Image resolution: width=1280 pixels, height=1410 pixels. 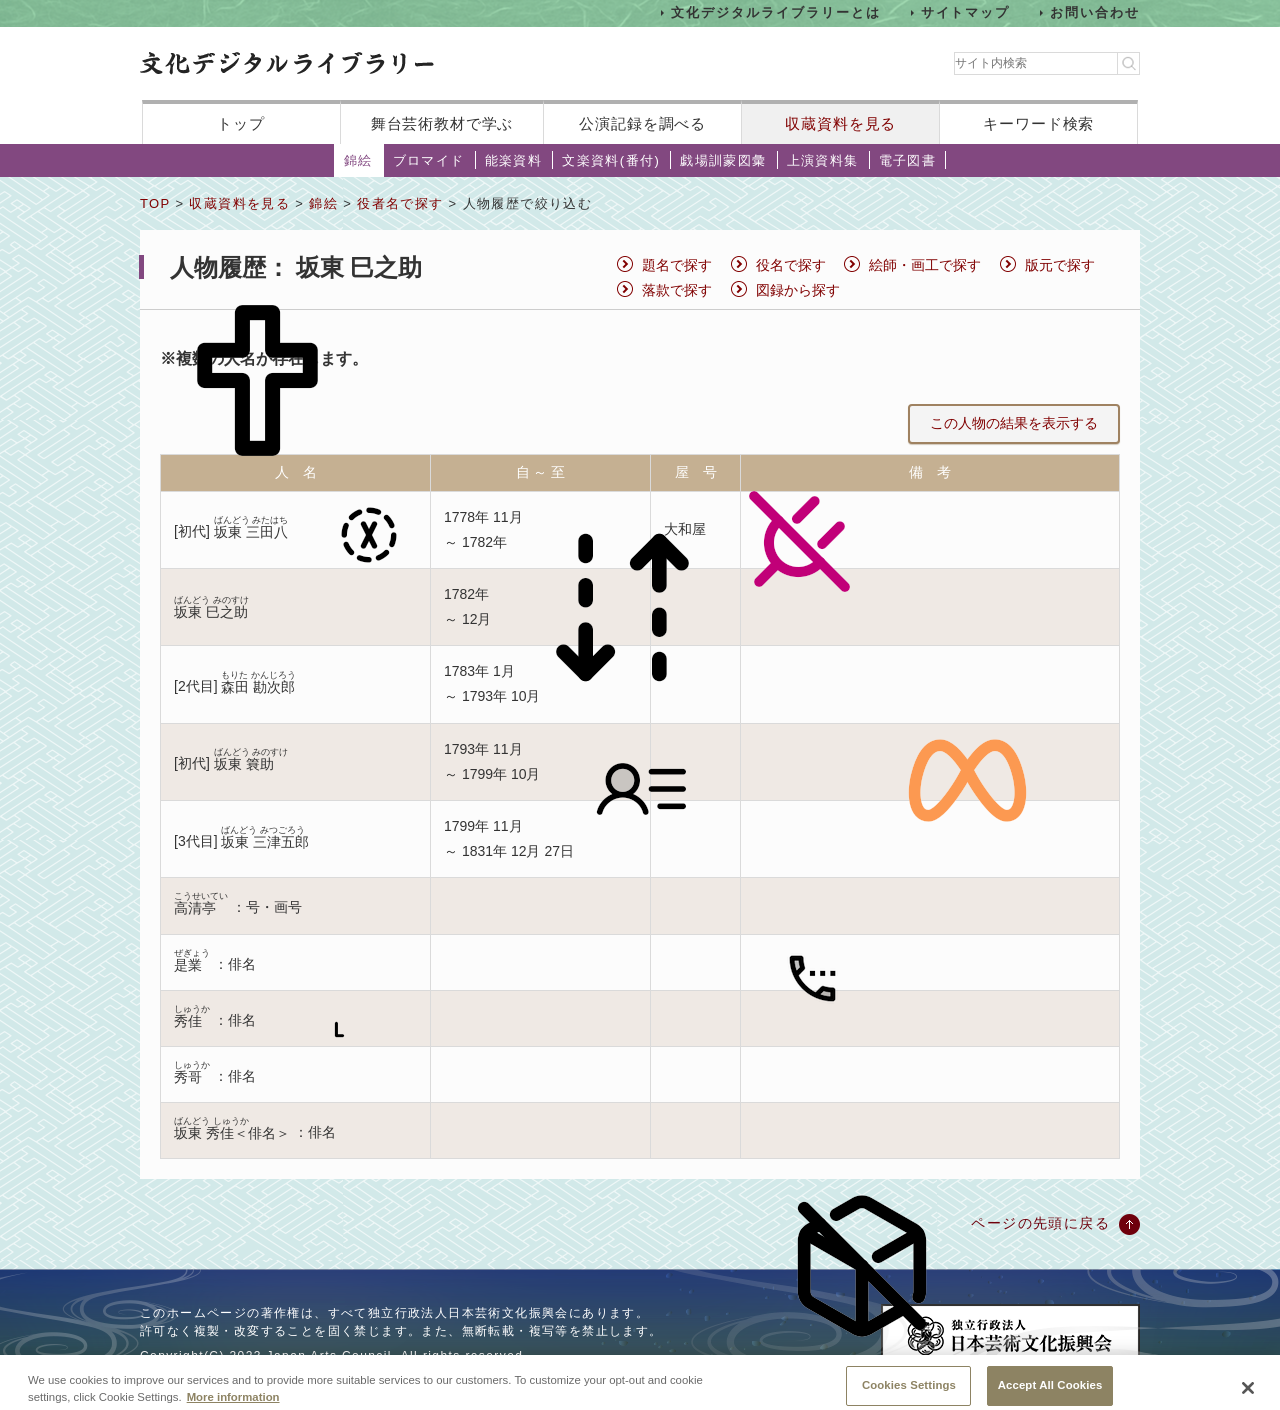 I want to click on religious or faith-related content, so click(x=257, y=380).